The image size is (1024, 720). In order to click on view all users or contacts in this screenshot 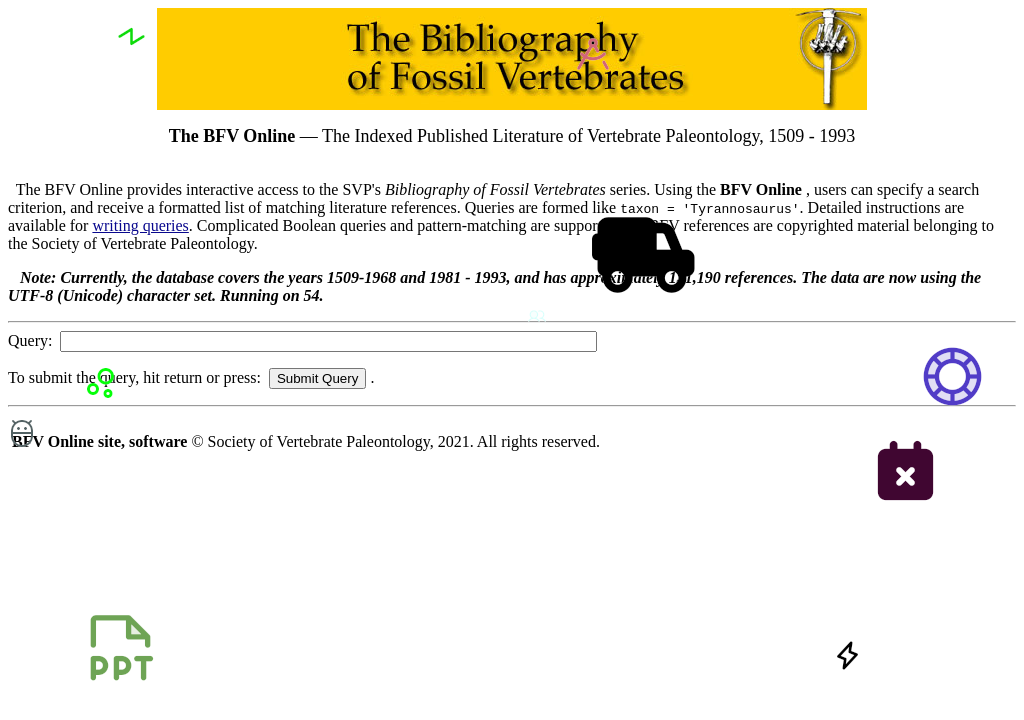, I will do `click(537, 316)`.